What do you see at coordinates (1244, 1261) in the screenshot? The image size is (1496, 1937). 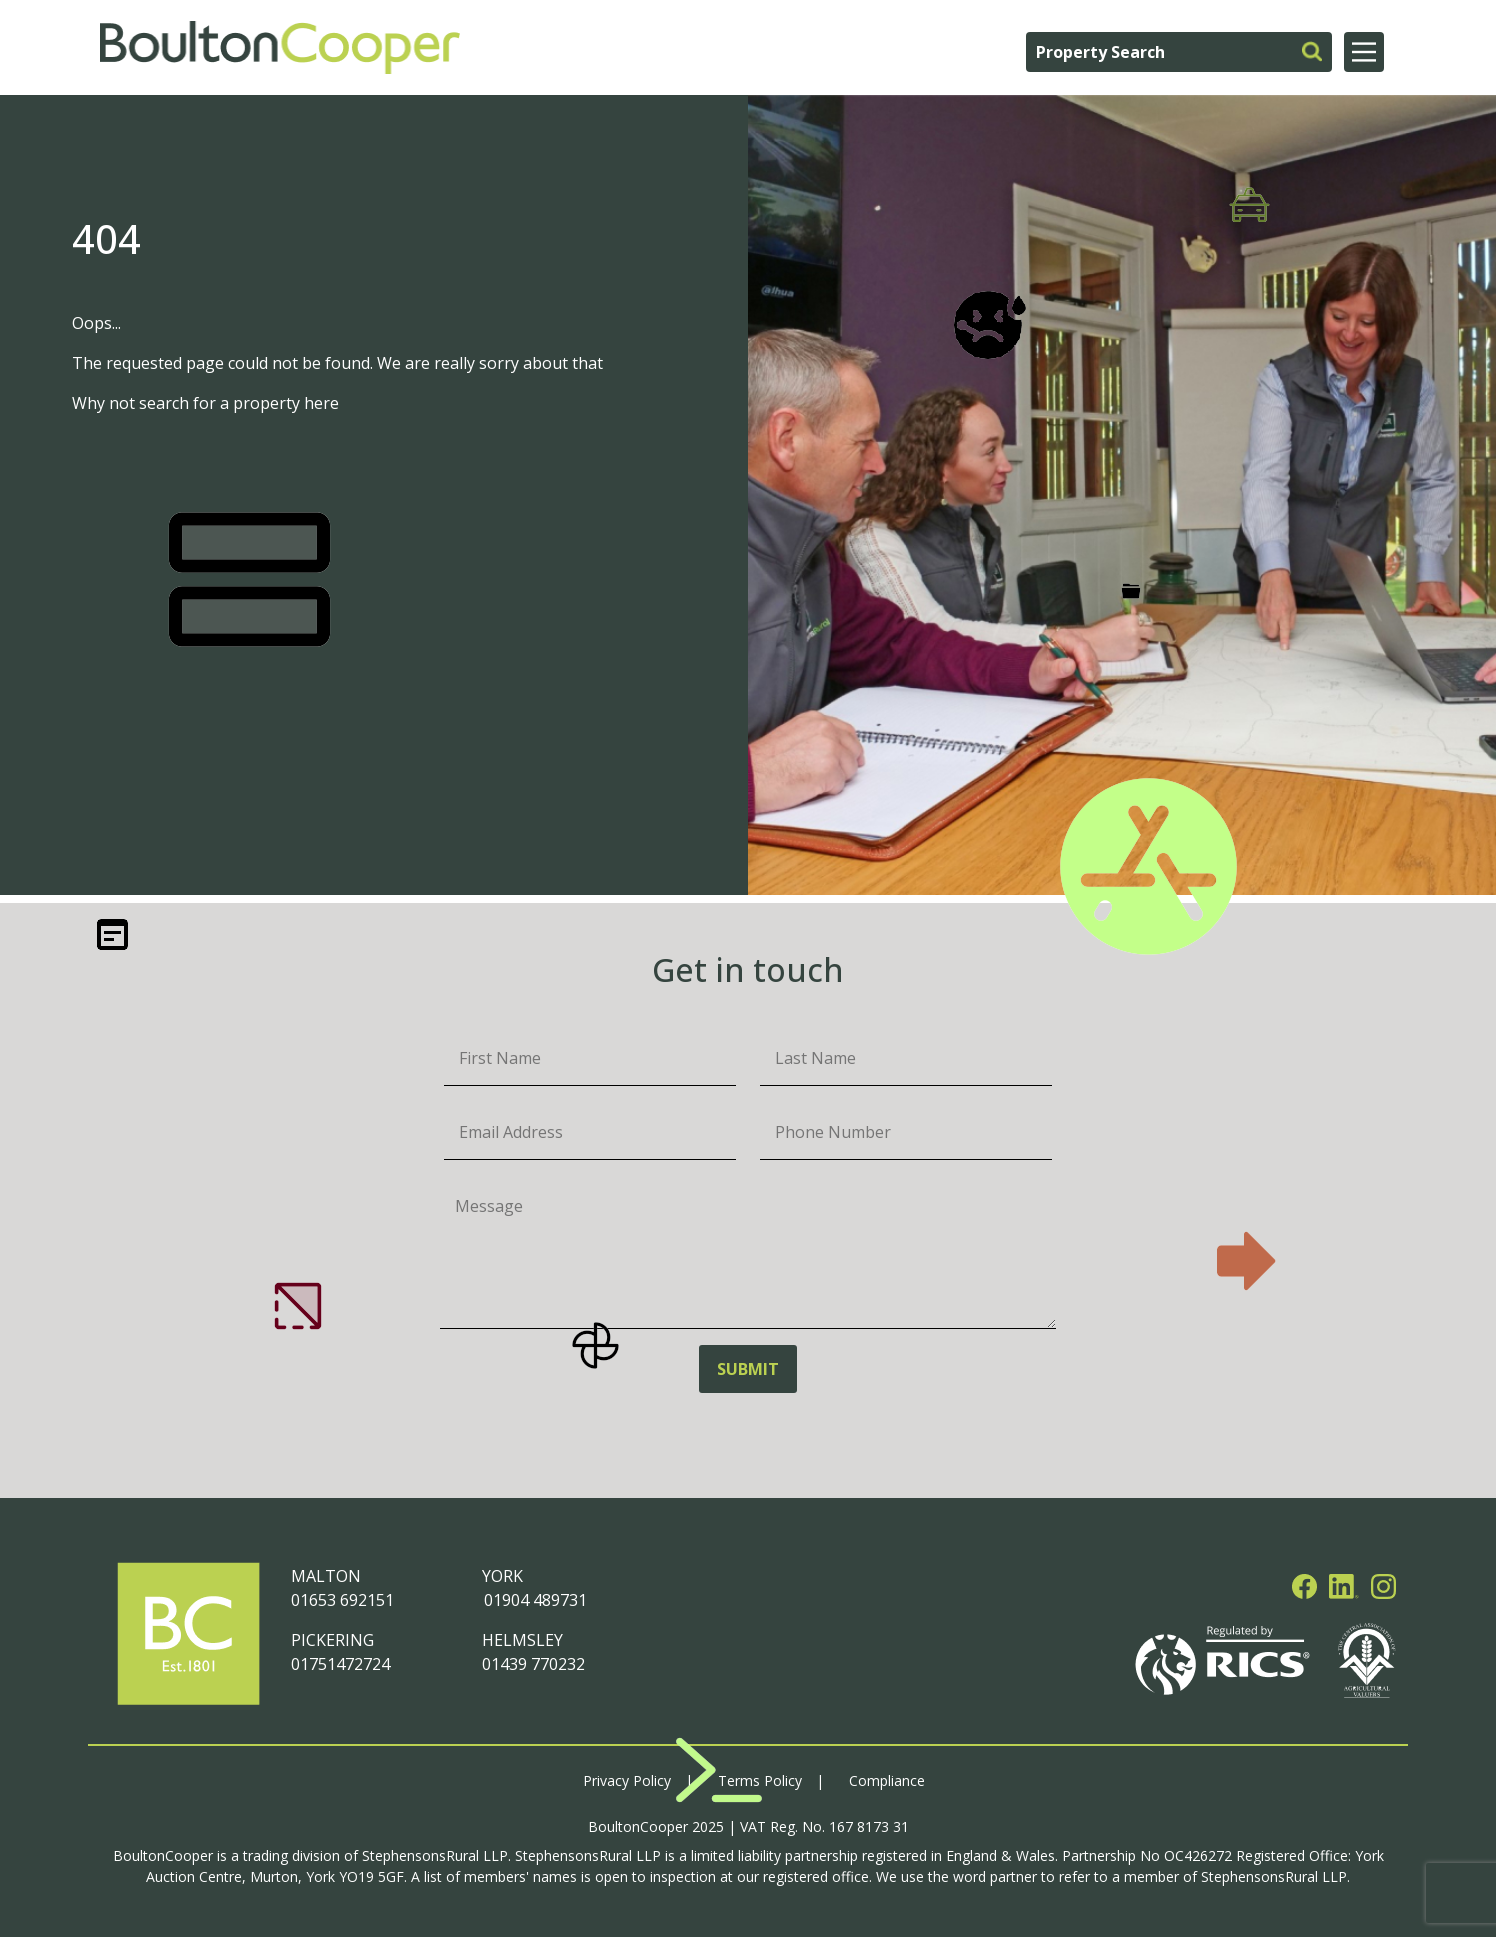 I see `go forward or proceed to next step` at bounding box center [1244, 1261].